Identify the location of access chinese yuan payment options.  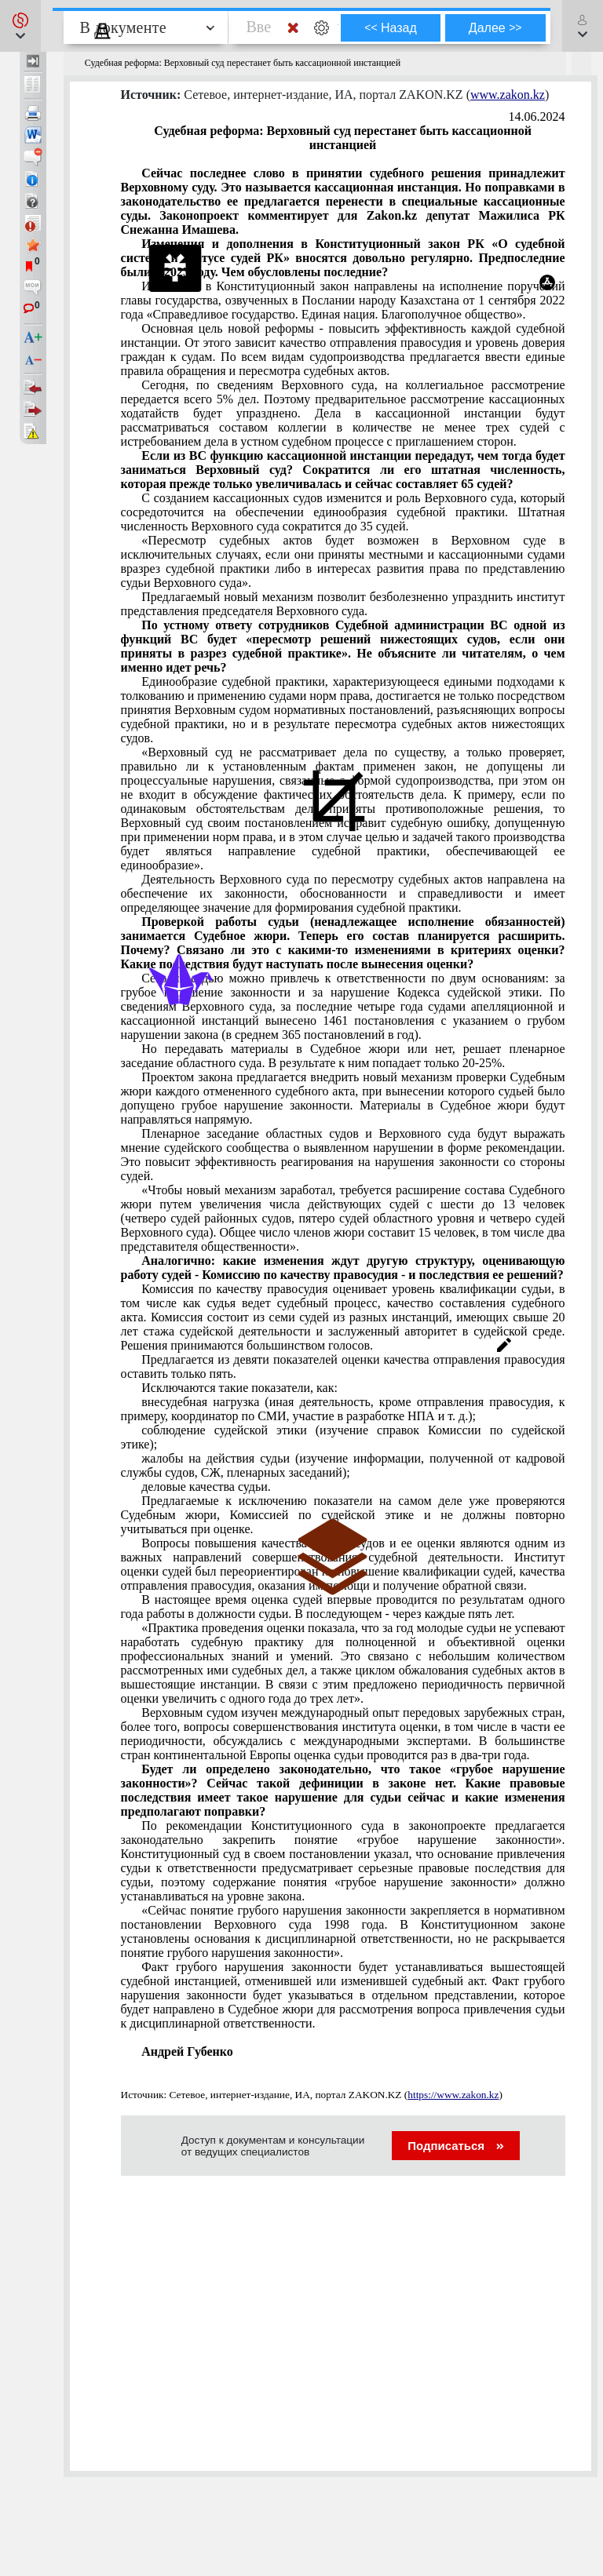
(175, 268).